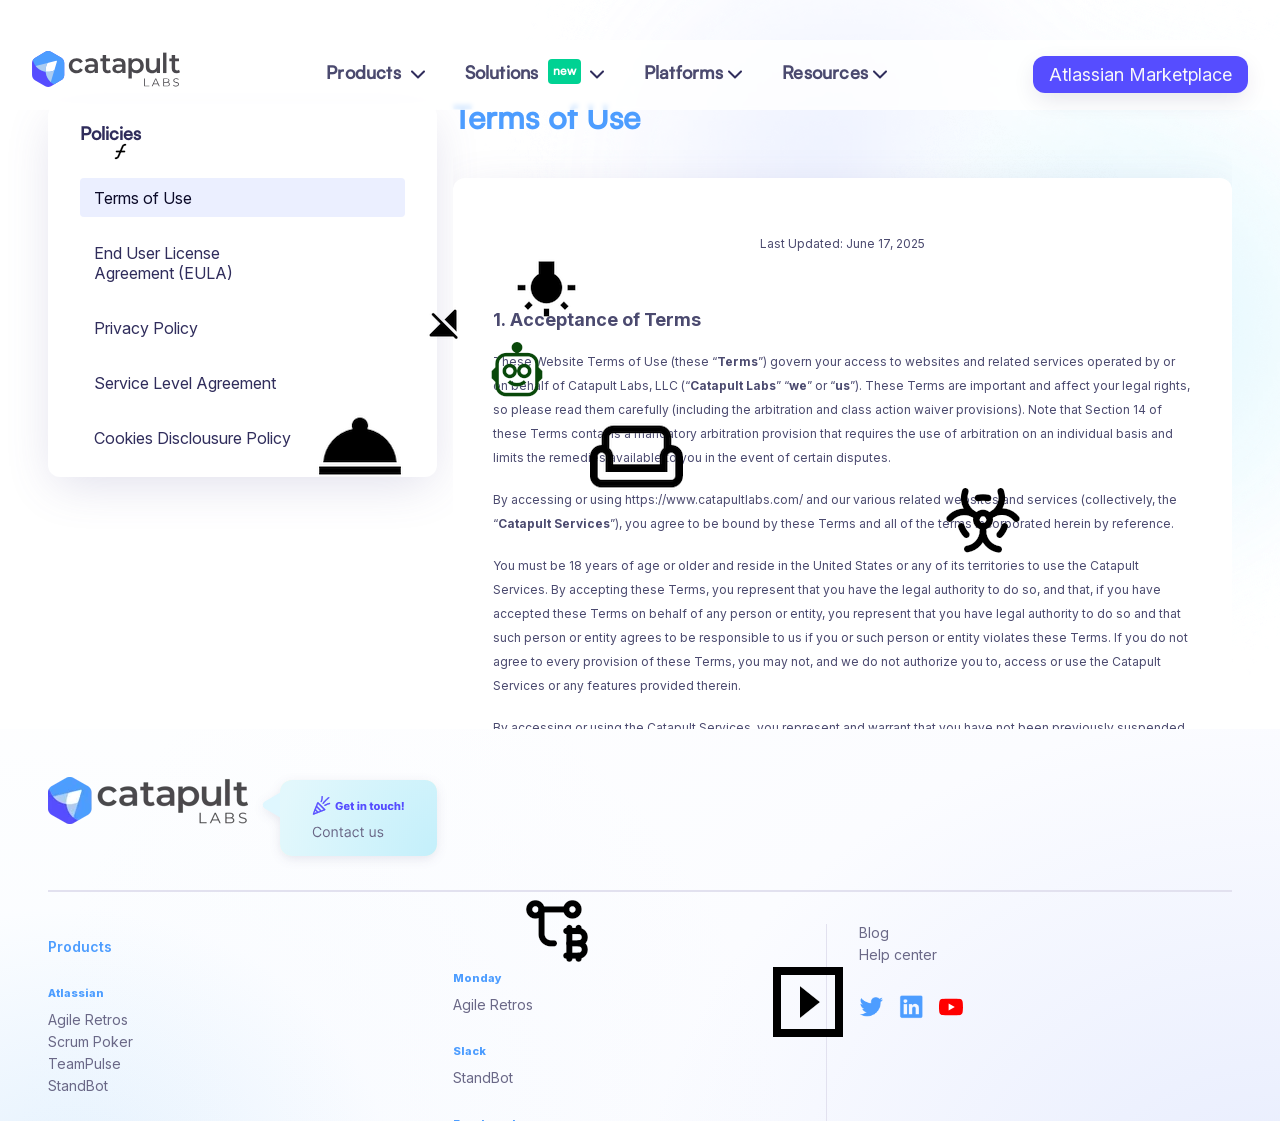 This screenshot has height=1121, width=1280. What do you see at coordinates (517, 371) in the screenshot?
I see `access AI or chatbot assistant features` at bounding box center [517, 371].